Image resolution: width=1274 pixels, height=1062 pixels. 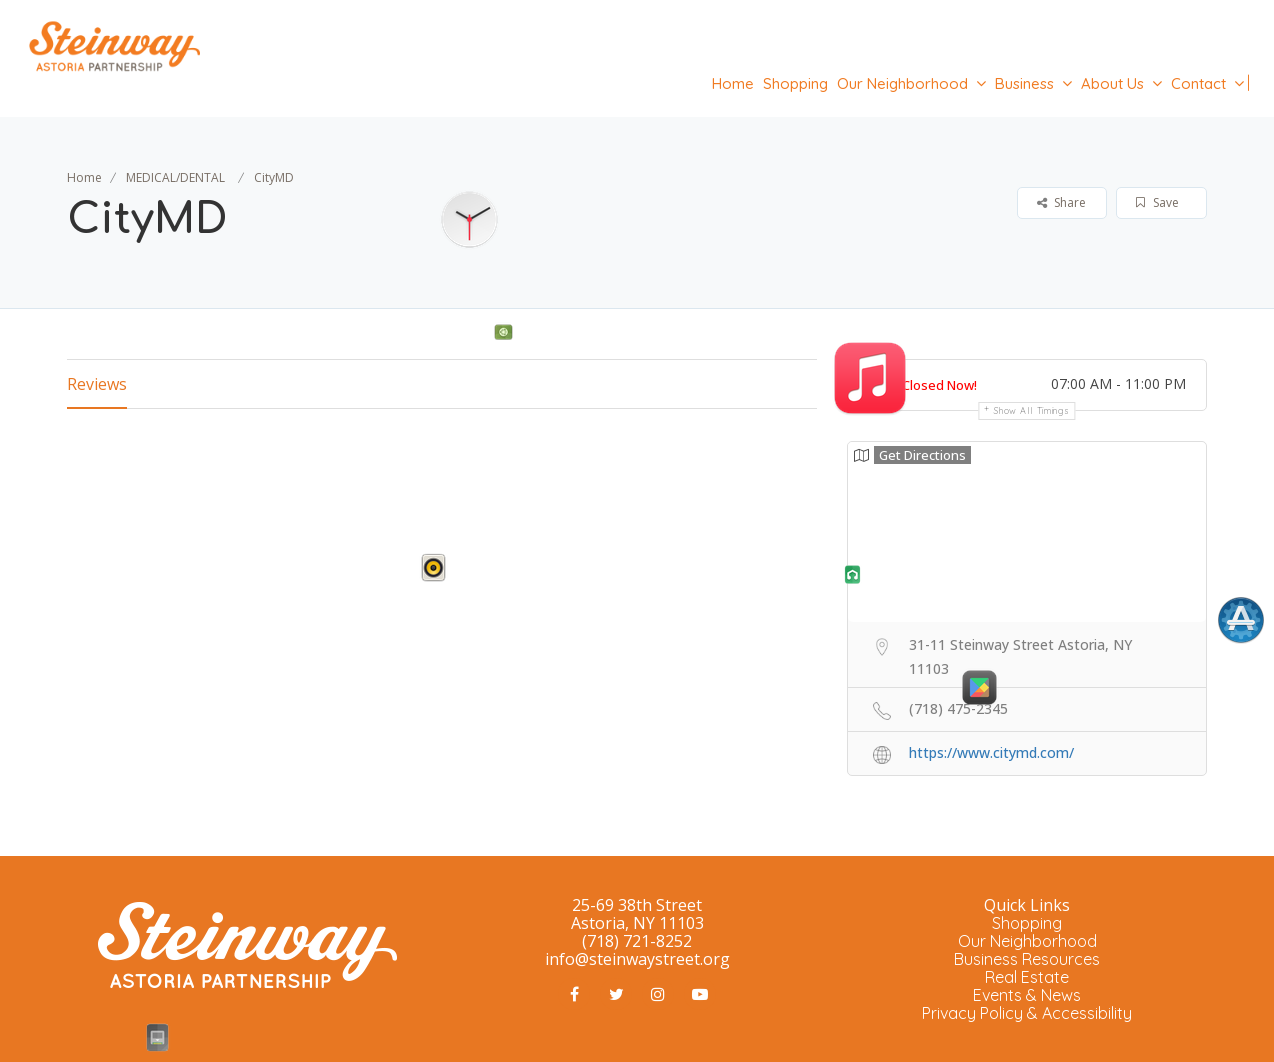 I want to click on game boy advance ROM file, so click(x=157, y=1037).